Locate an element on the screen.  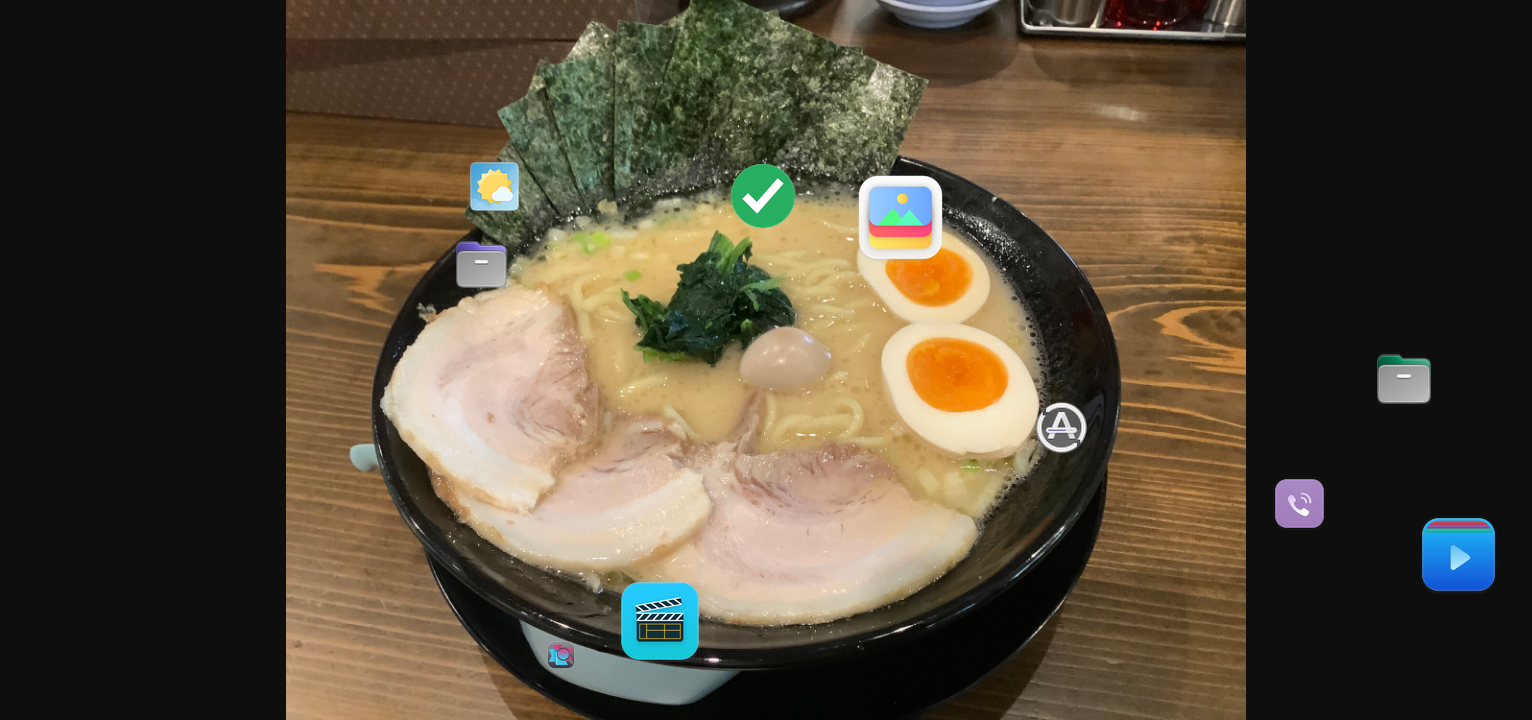
open the software update manager is located at coordinates (1061, 427).